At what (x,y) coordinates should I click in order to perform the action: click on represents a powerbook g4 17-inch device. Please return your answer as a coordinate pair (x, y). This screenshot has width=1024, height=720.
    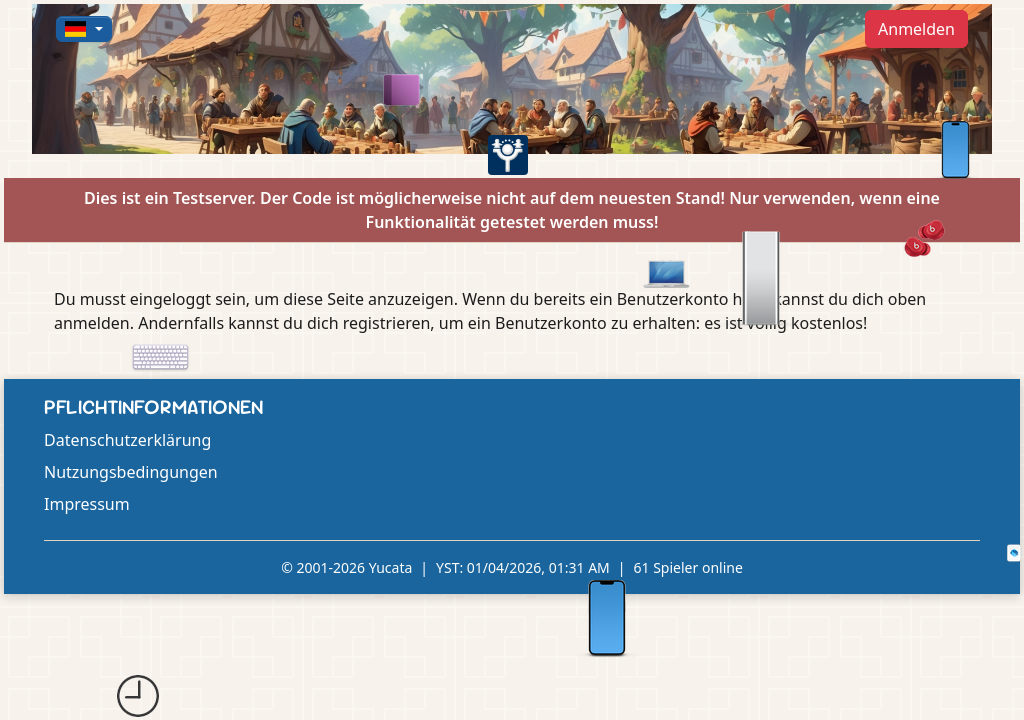
    Looking at the image, I should click on (666, 273).